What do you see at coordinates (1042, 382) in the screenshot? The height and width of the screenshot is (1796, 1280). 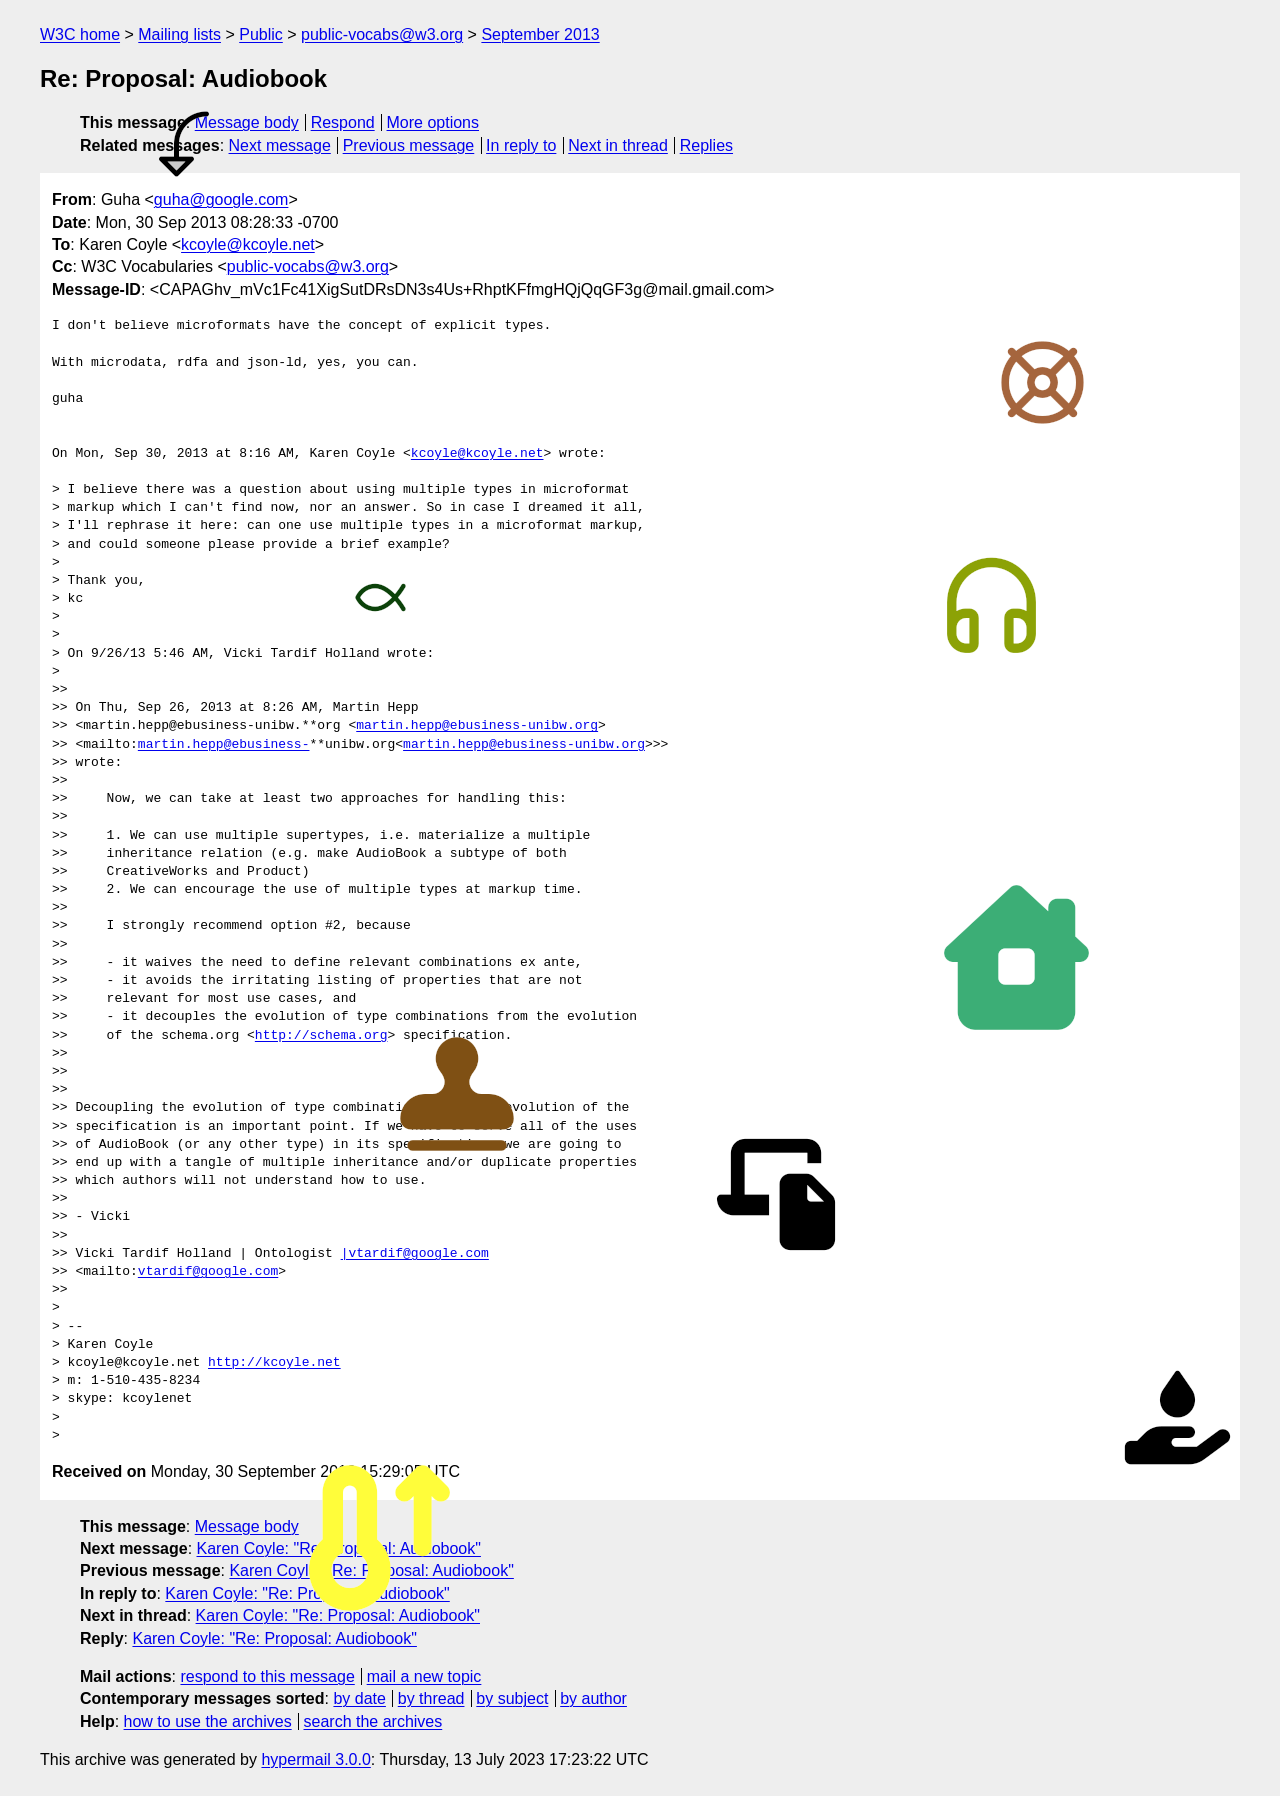 I see `access help or support center` at bounding box center [1042, 382].